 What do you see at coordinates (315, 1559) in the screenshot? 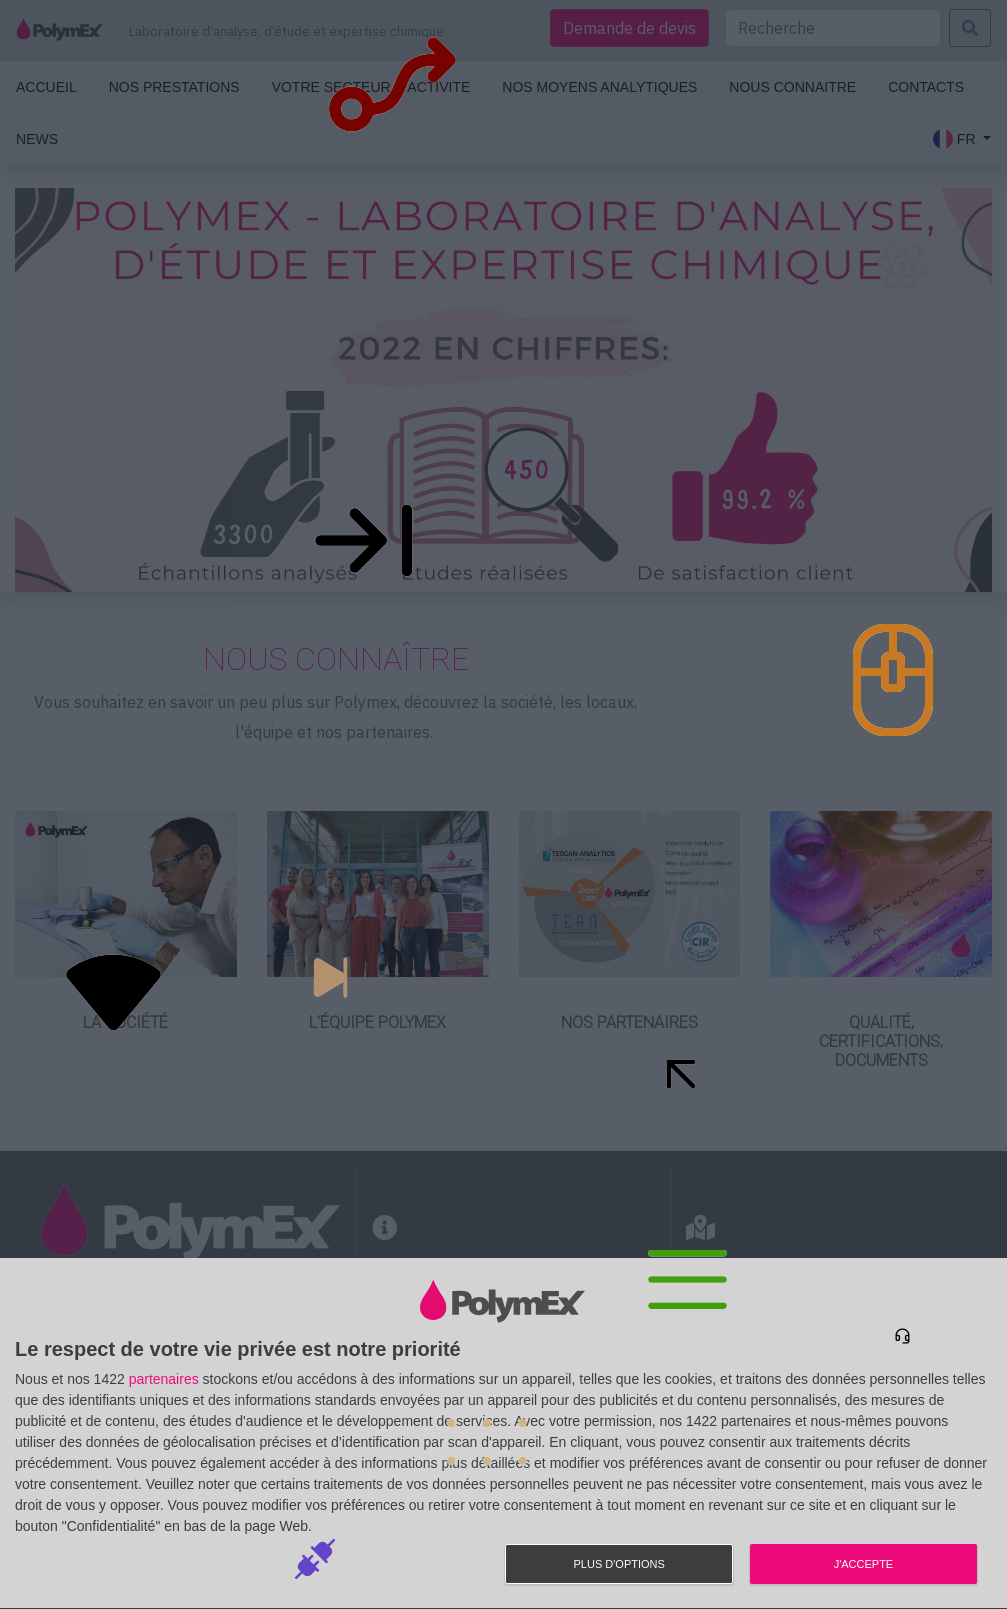
I see `connect or establish a connection` at bounding box center [315, 1559].